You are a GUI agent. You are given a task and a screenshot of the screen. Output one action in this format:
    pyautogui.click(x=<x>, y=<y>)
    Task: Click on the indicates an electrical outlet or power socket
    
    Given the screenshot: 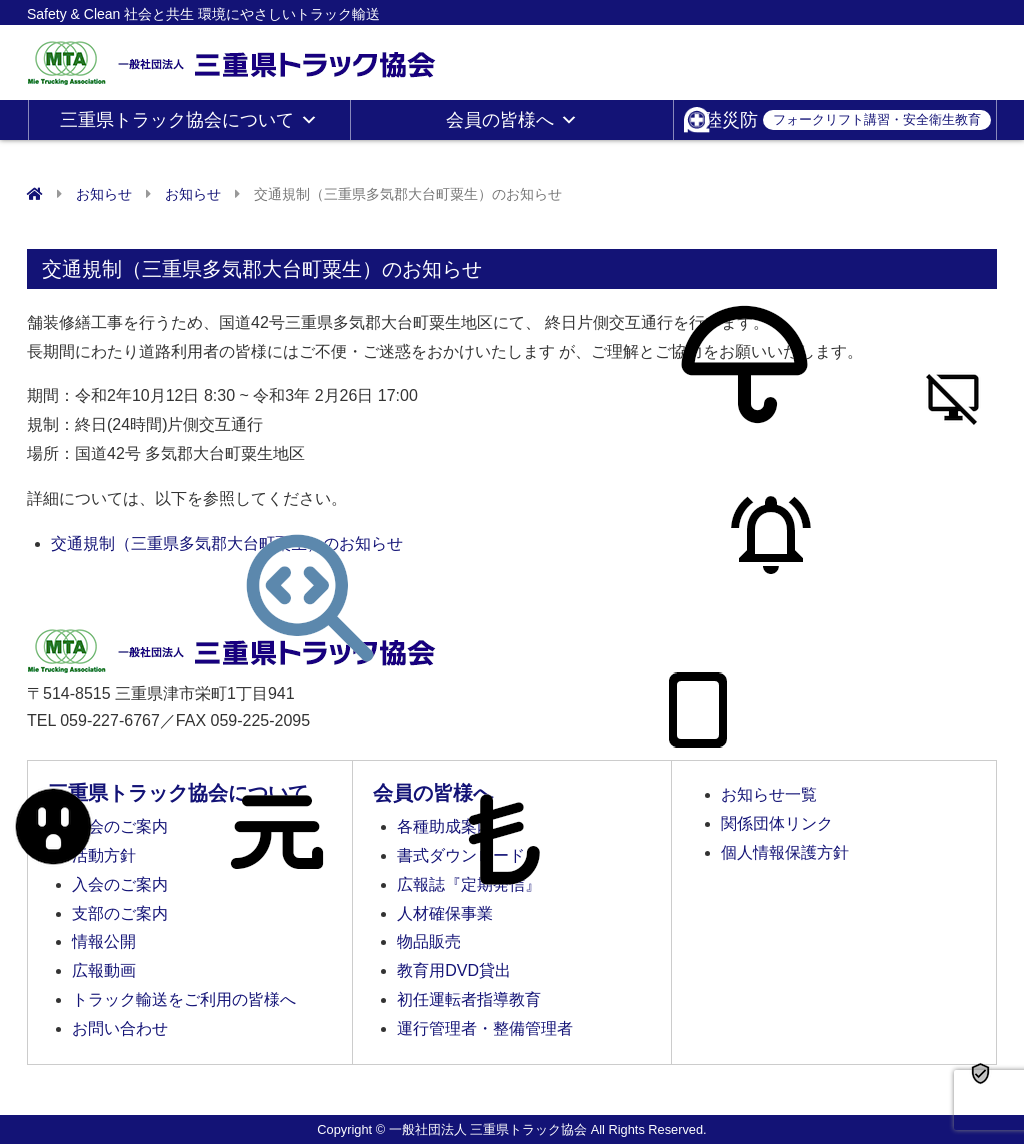 What is the action you would take?
    pyautogui.click(x=53, y=826)
    